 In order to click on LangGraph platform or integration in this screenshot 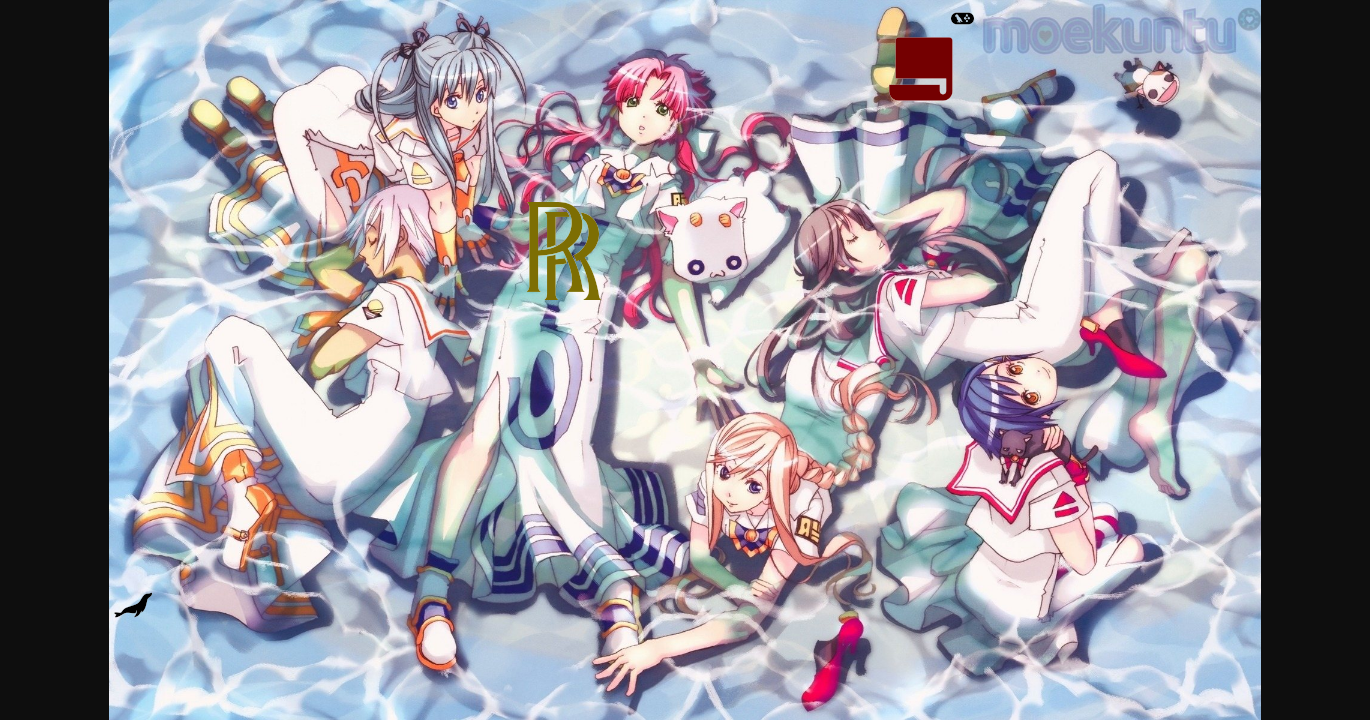, I will do `click(962, 18)`.